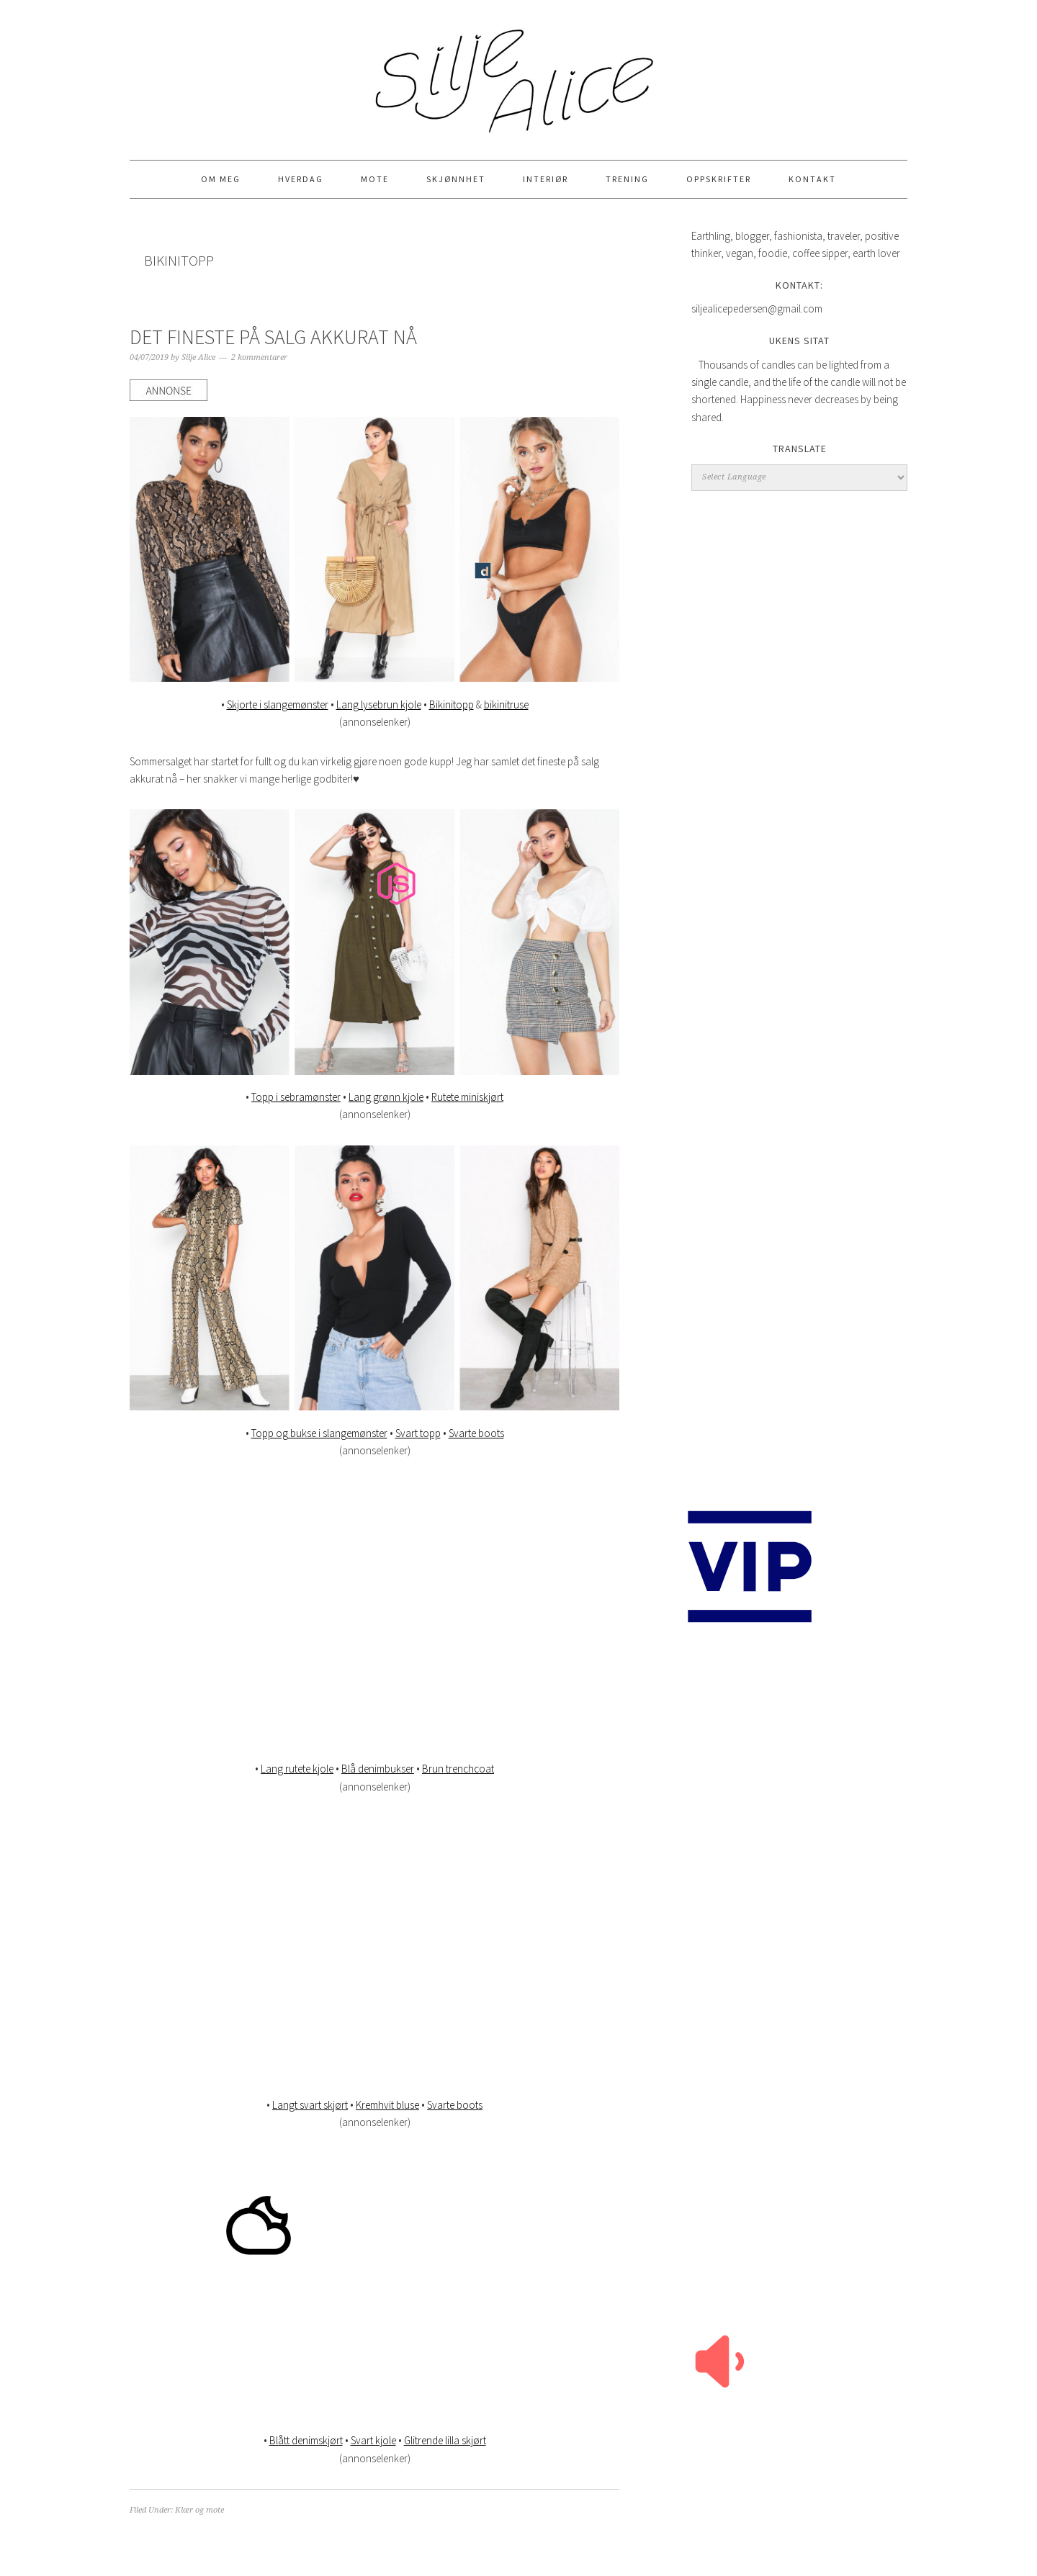 The image size is (1037, 2576). Describe the element at coordinates (259, 2228) in the screenshot. I see `indicates partly cloudy night weather conditions` at that location.